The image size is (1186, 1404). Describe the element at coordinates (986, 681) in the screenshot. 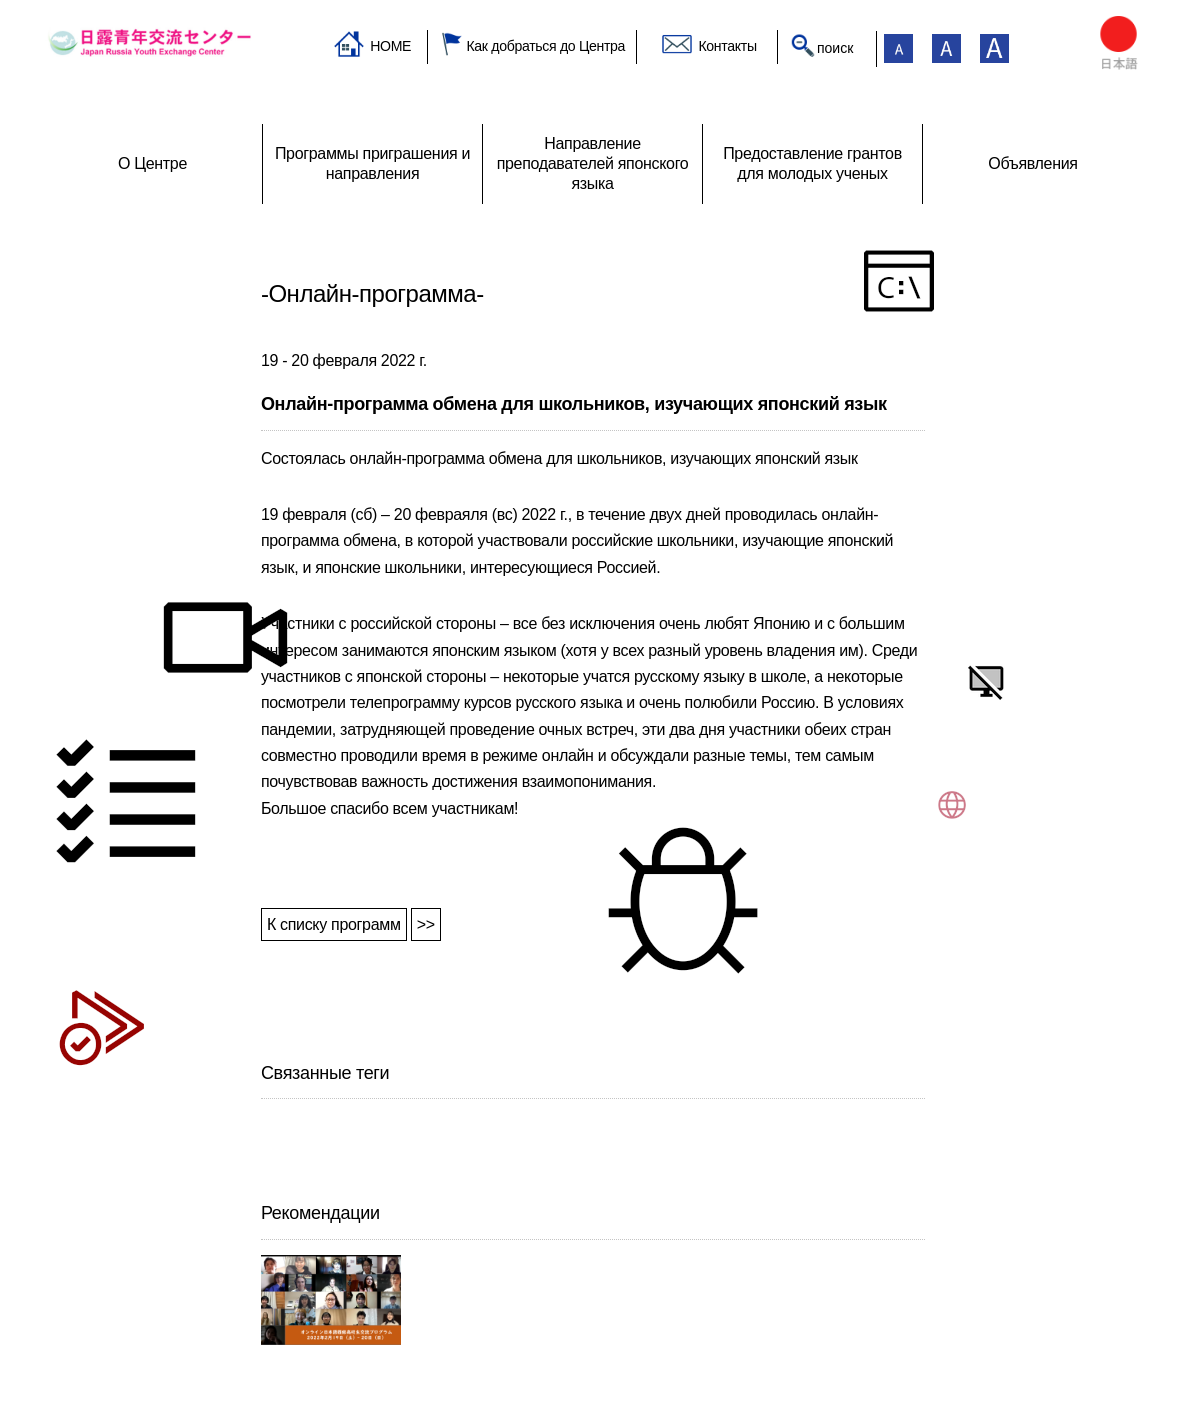

I see `desktop access is currently disabled` at that location.